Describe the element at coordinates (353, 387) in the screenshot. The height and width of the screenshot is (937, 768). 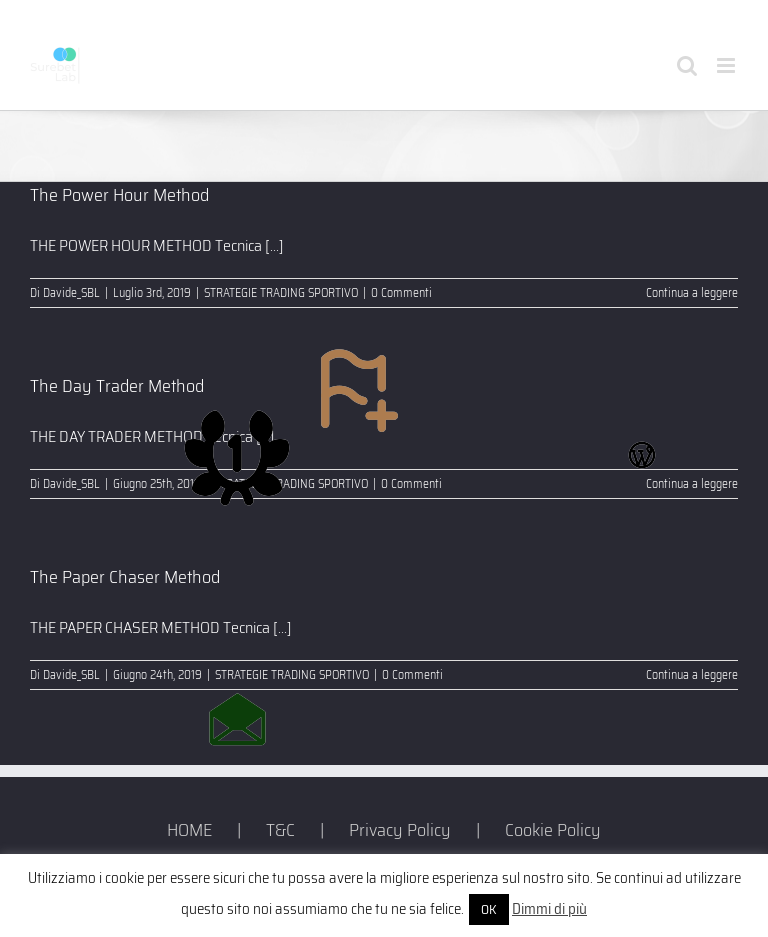
I see `add a new flag or bookmark` at that location.